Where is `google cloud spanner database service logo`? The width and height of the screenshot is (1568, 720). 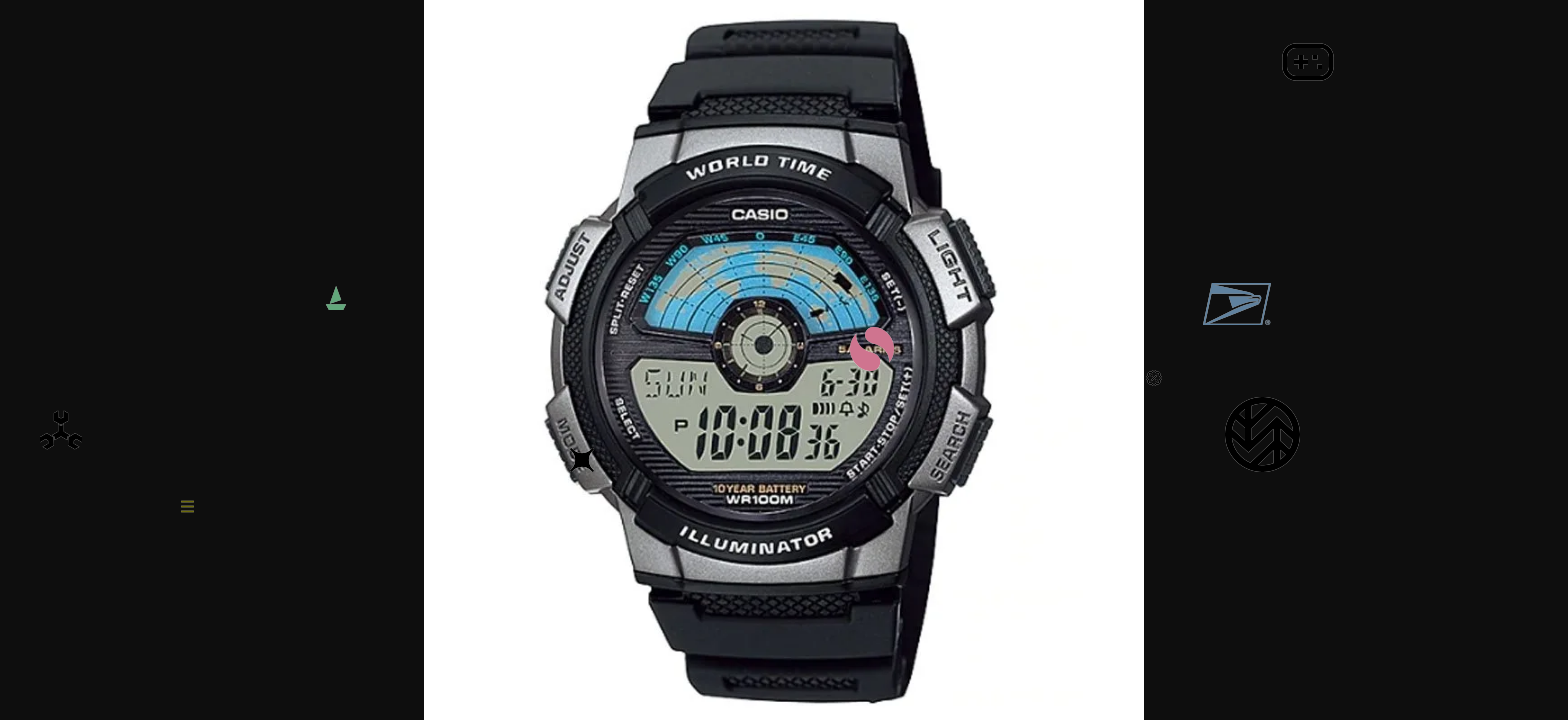
google cloud spanner database service logo is located at coordinates (61, 430).